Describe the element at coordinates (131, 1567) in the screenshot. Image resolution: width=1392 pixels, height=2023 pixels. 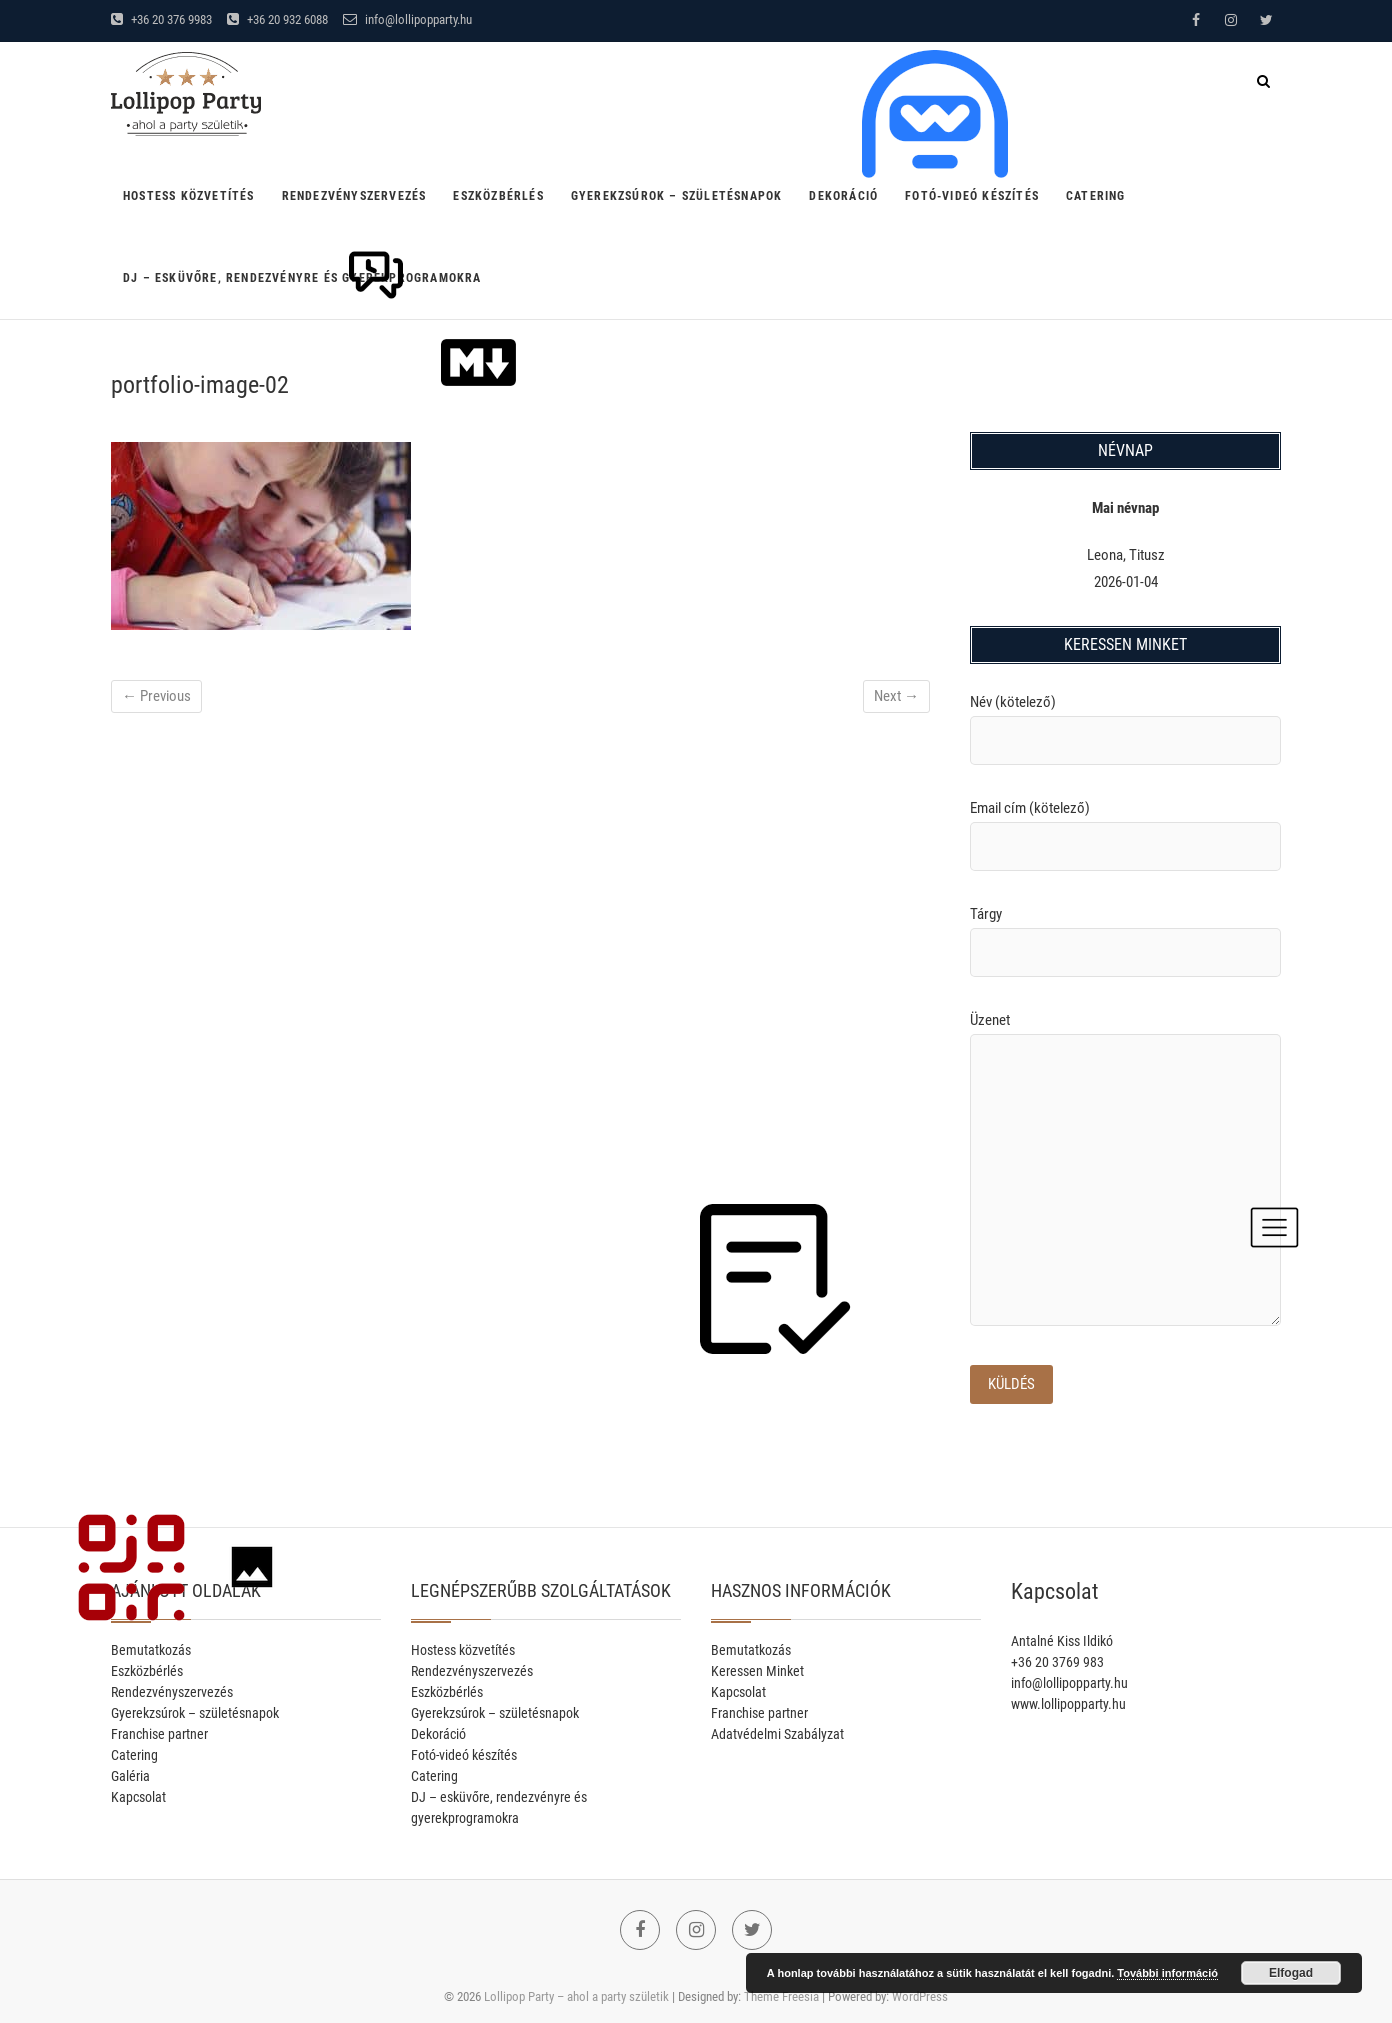
I see `scan or generate a QR code` at that location.